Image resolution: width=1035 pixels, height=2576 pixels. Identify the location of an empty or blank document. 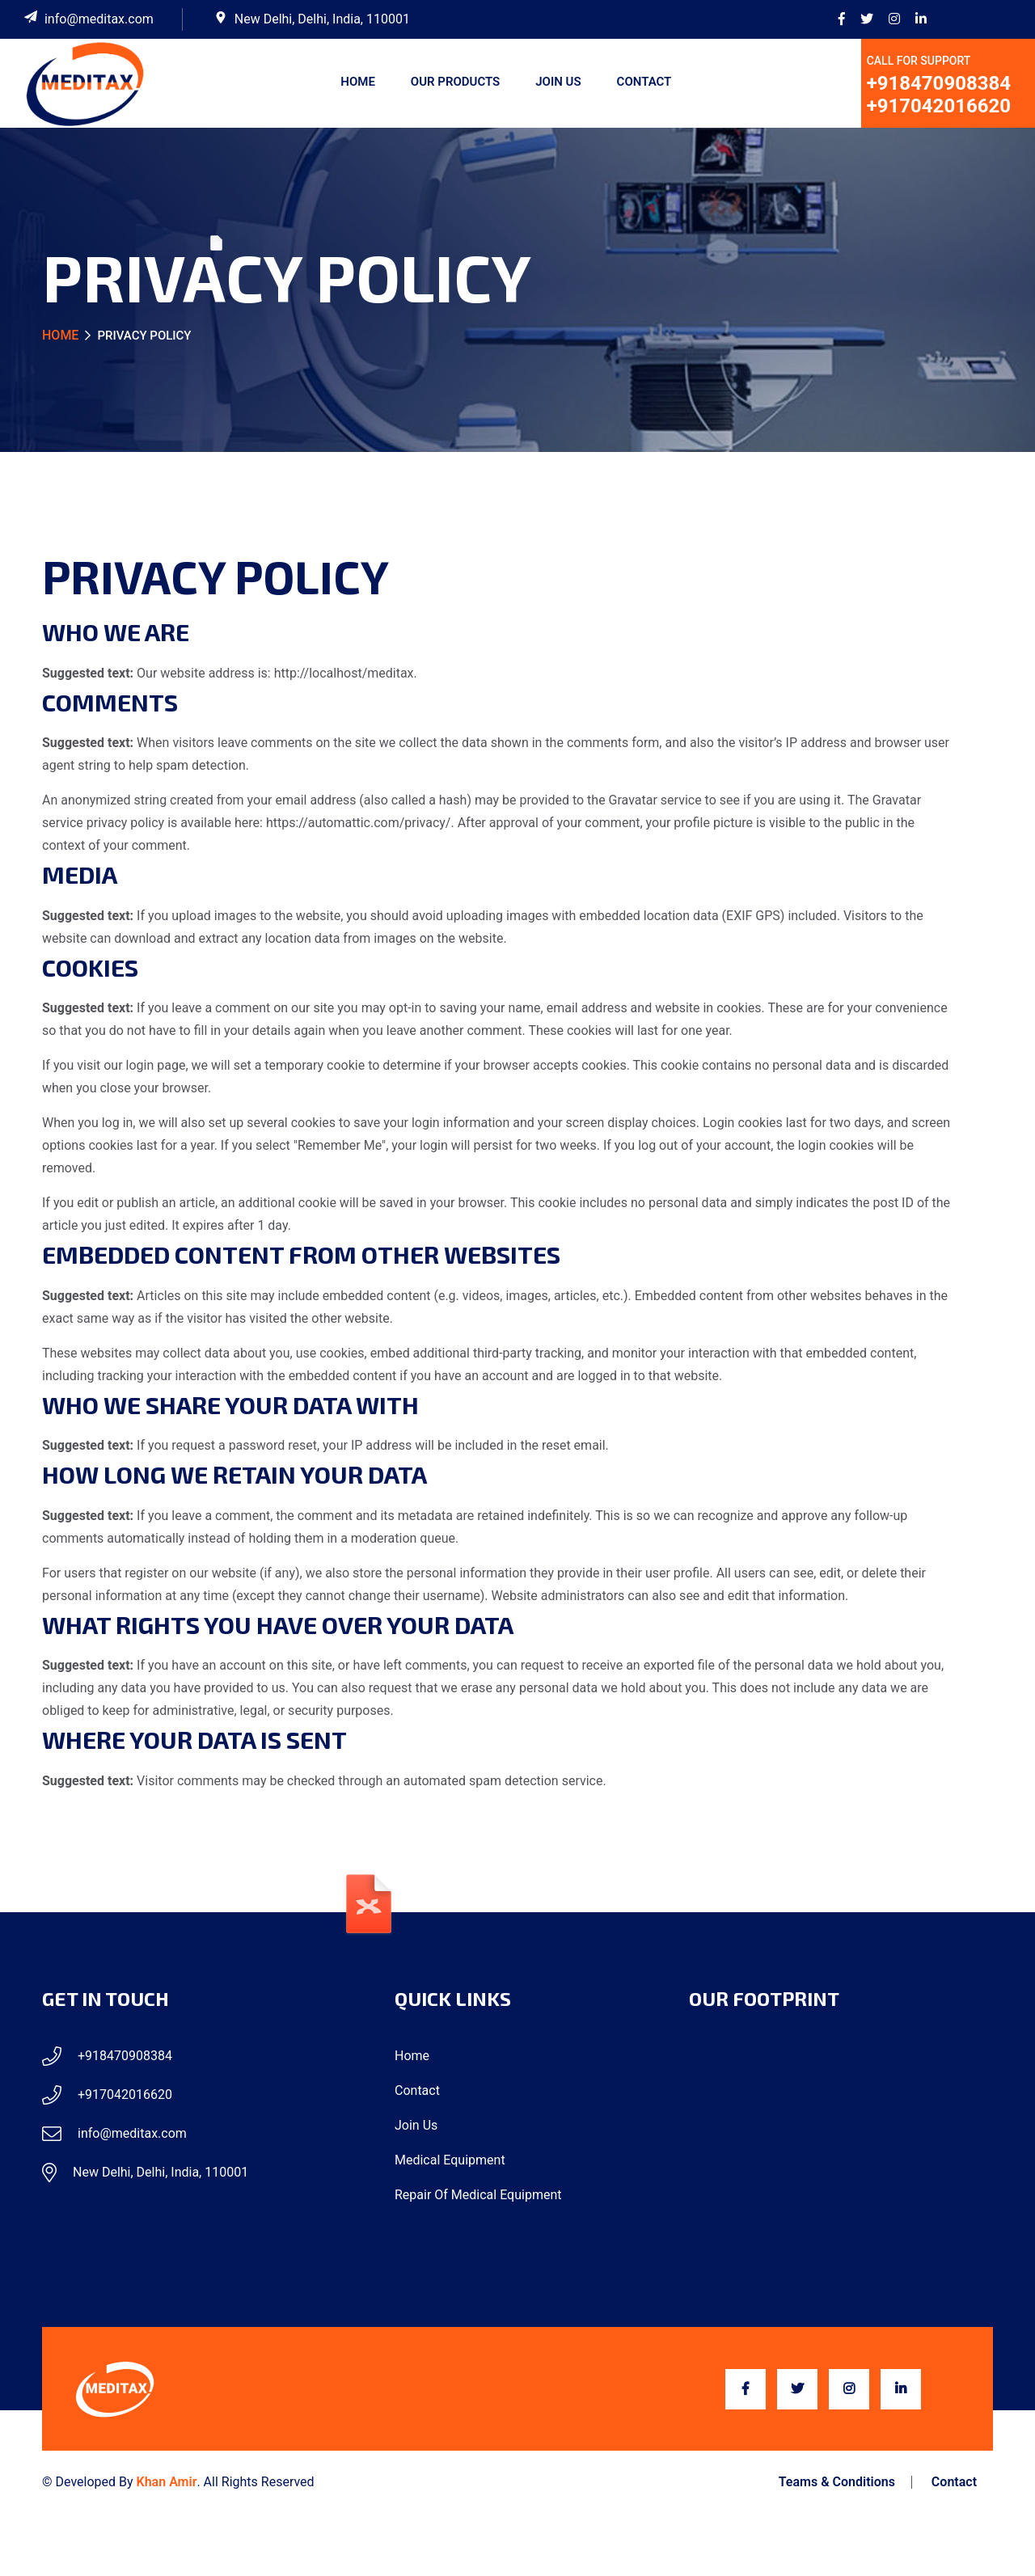
(216, 243).